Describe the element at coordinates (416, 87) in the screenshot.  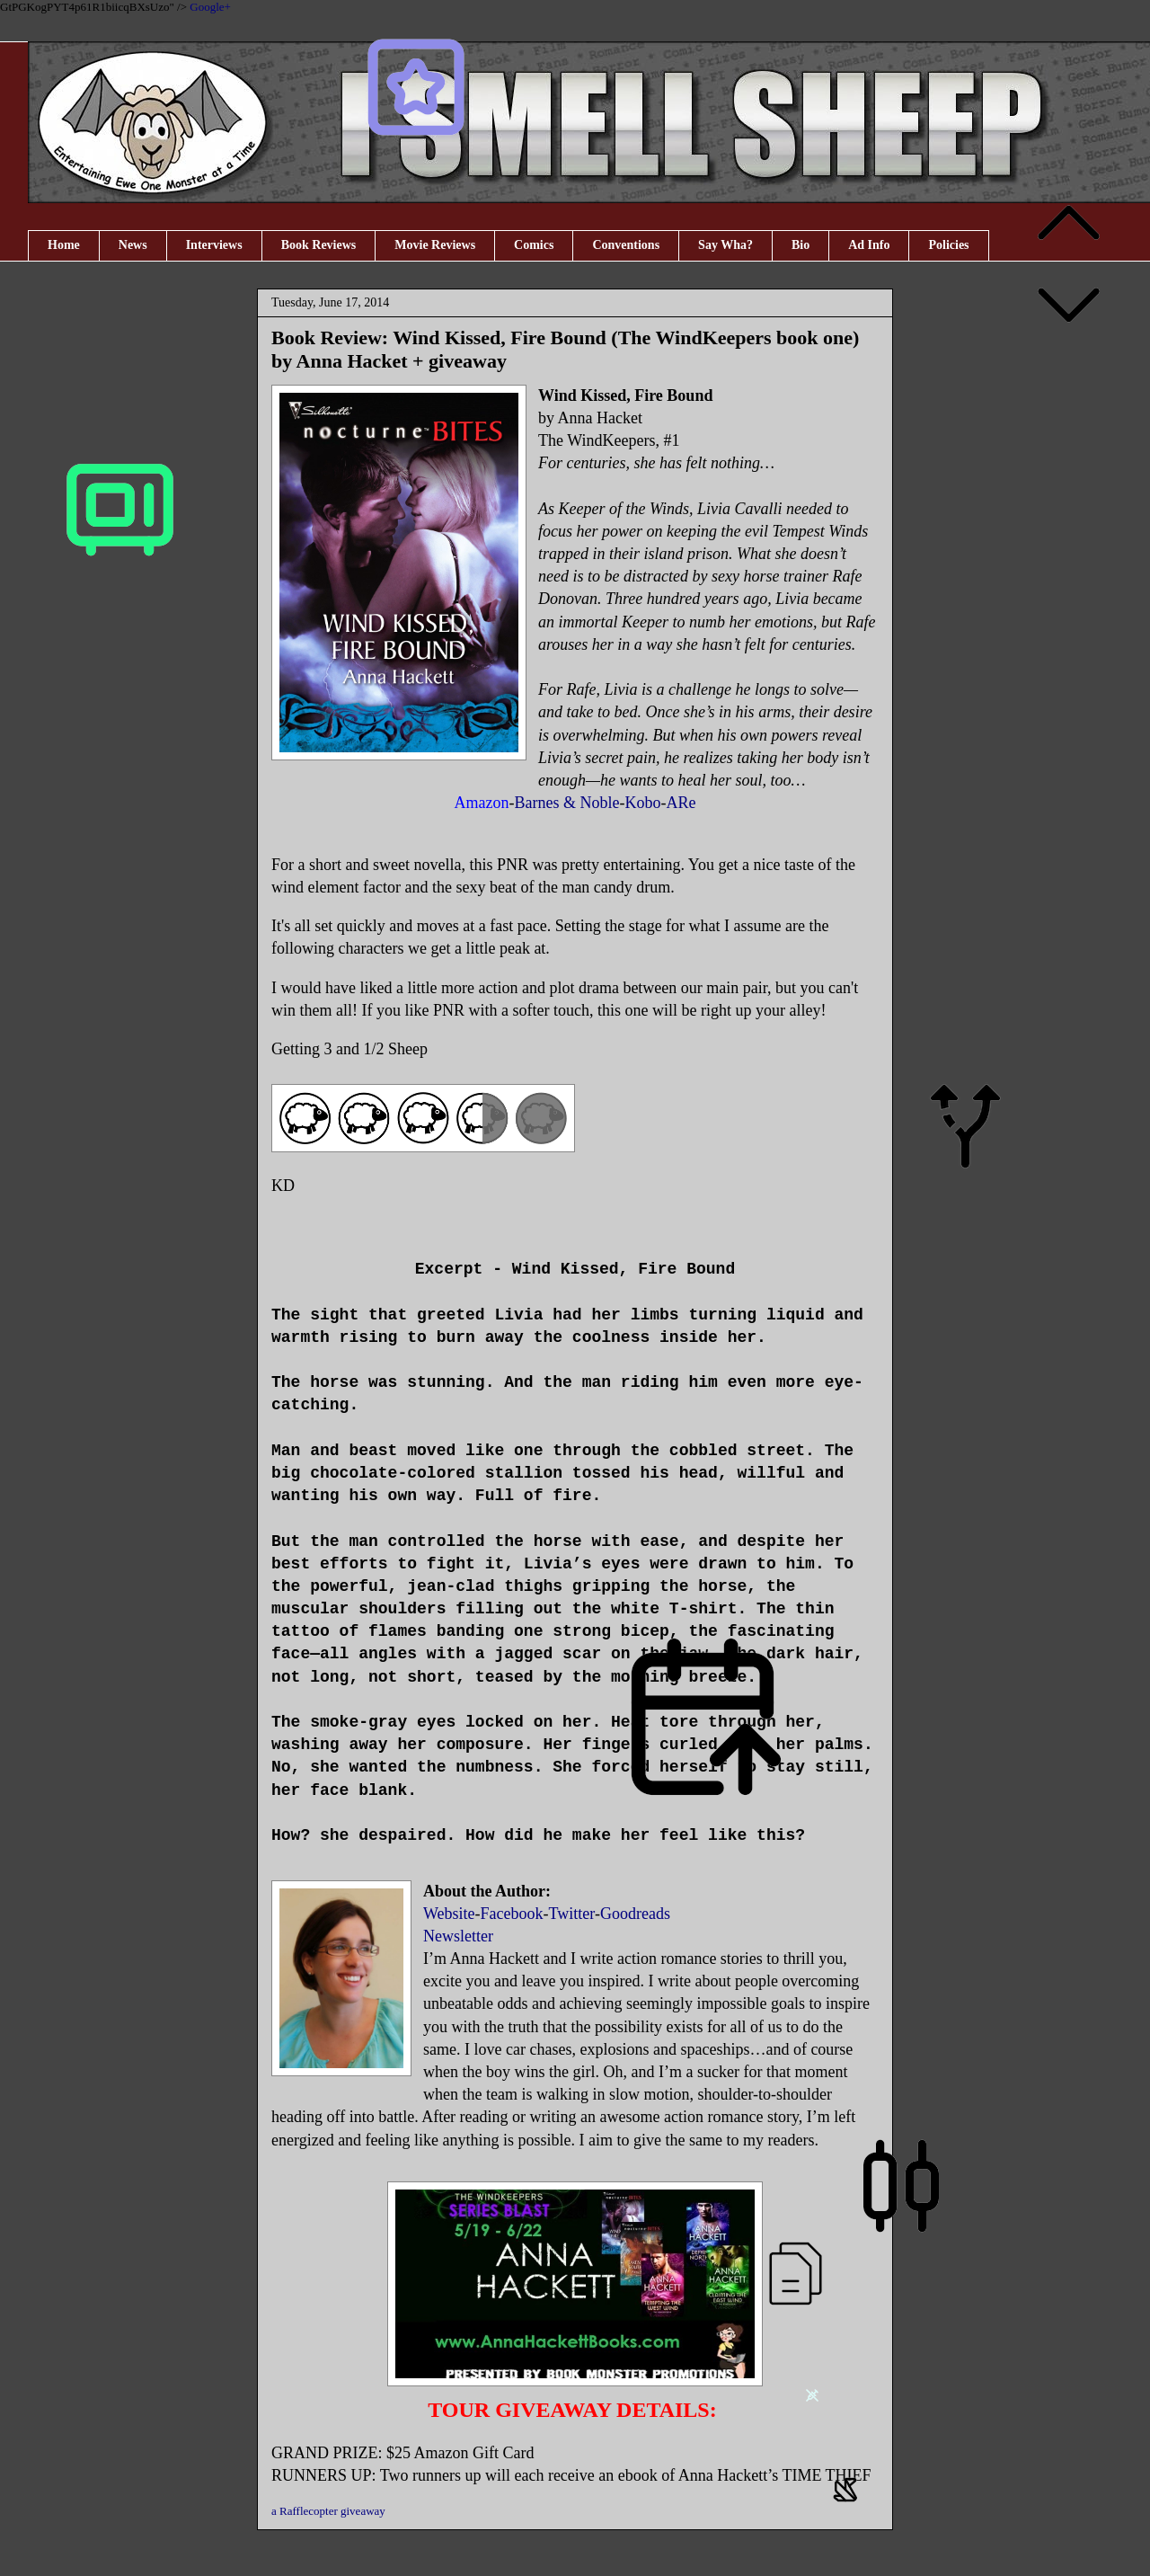
I see `add item to favorites` at that location.